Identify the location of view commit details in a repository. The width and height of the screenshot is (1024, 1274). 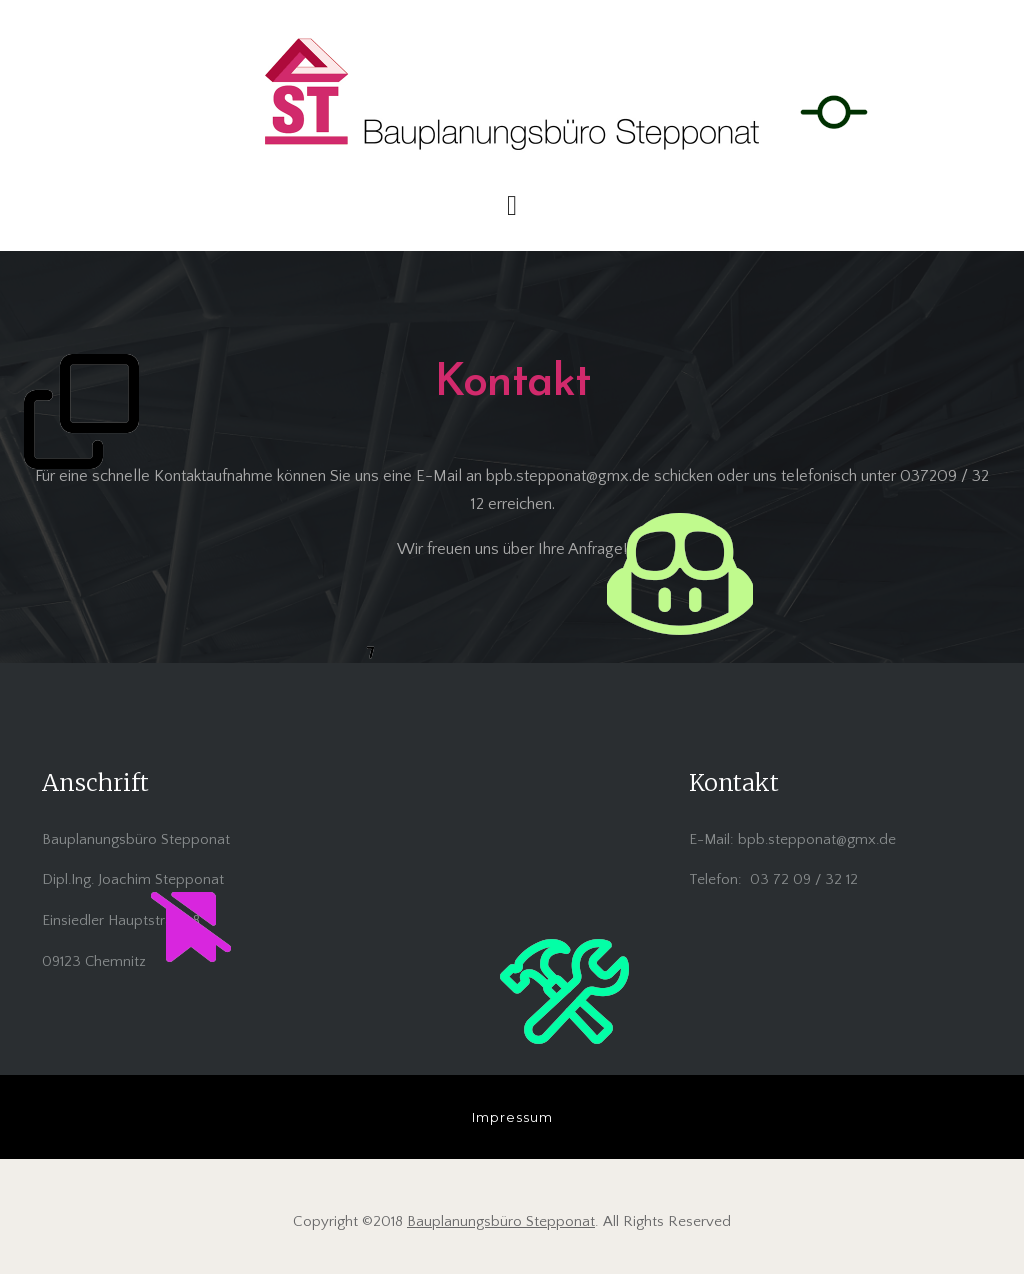
(834, 113).